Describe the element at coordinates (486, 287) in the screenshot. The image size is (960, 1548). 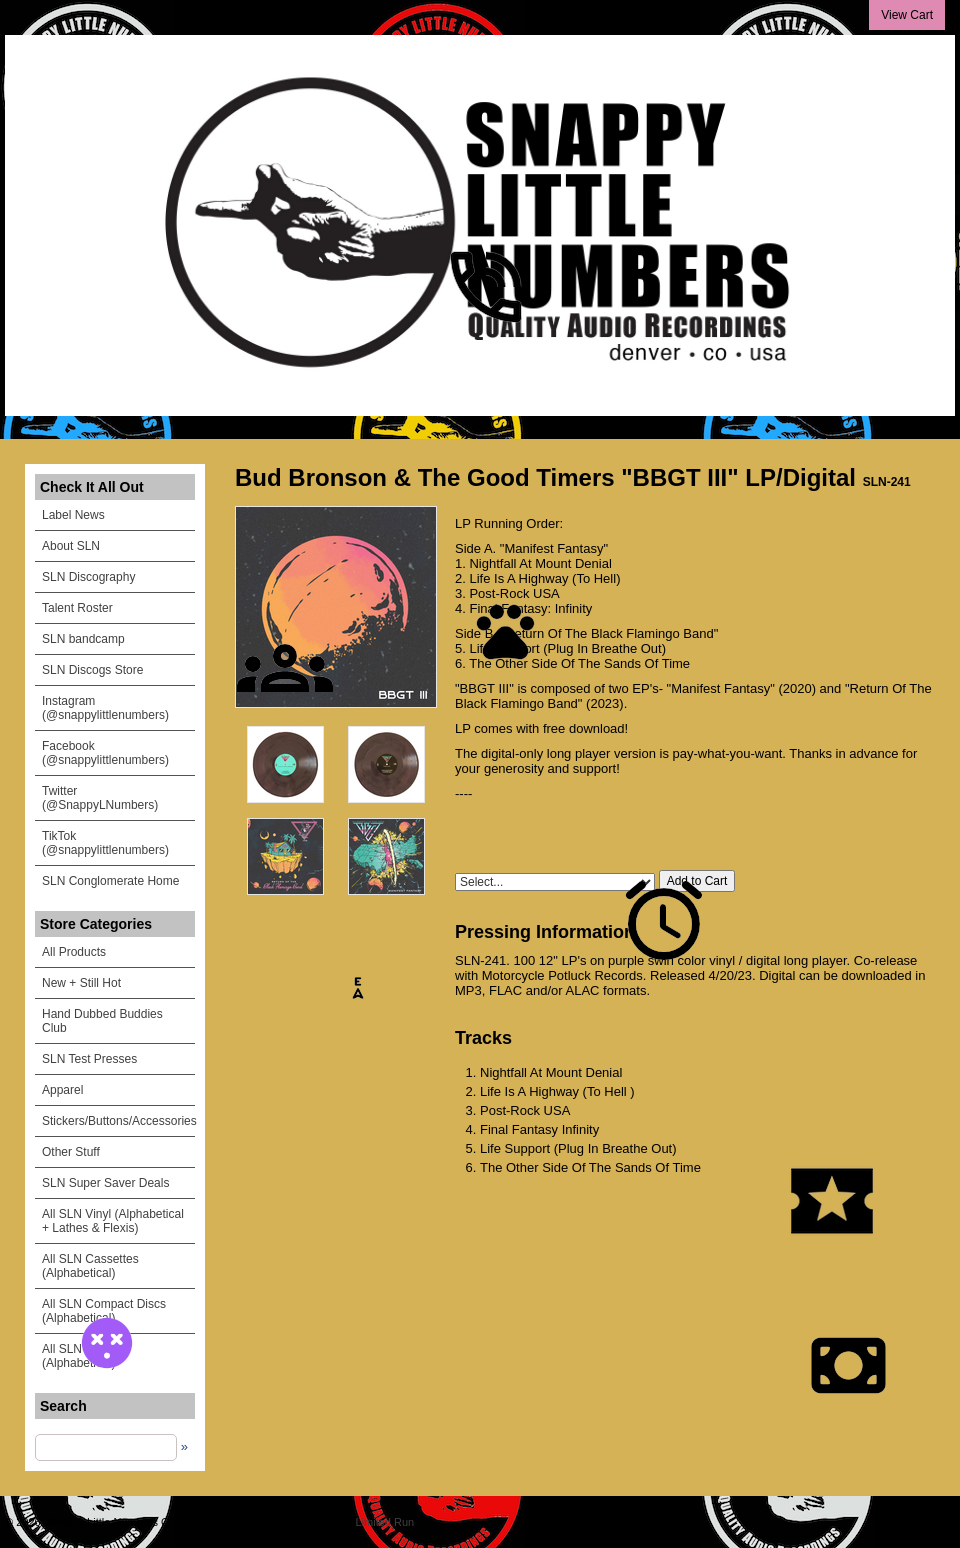
I see `indicates an active phone call in progress` at that location.